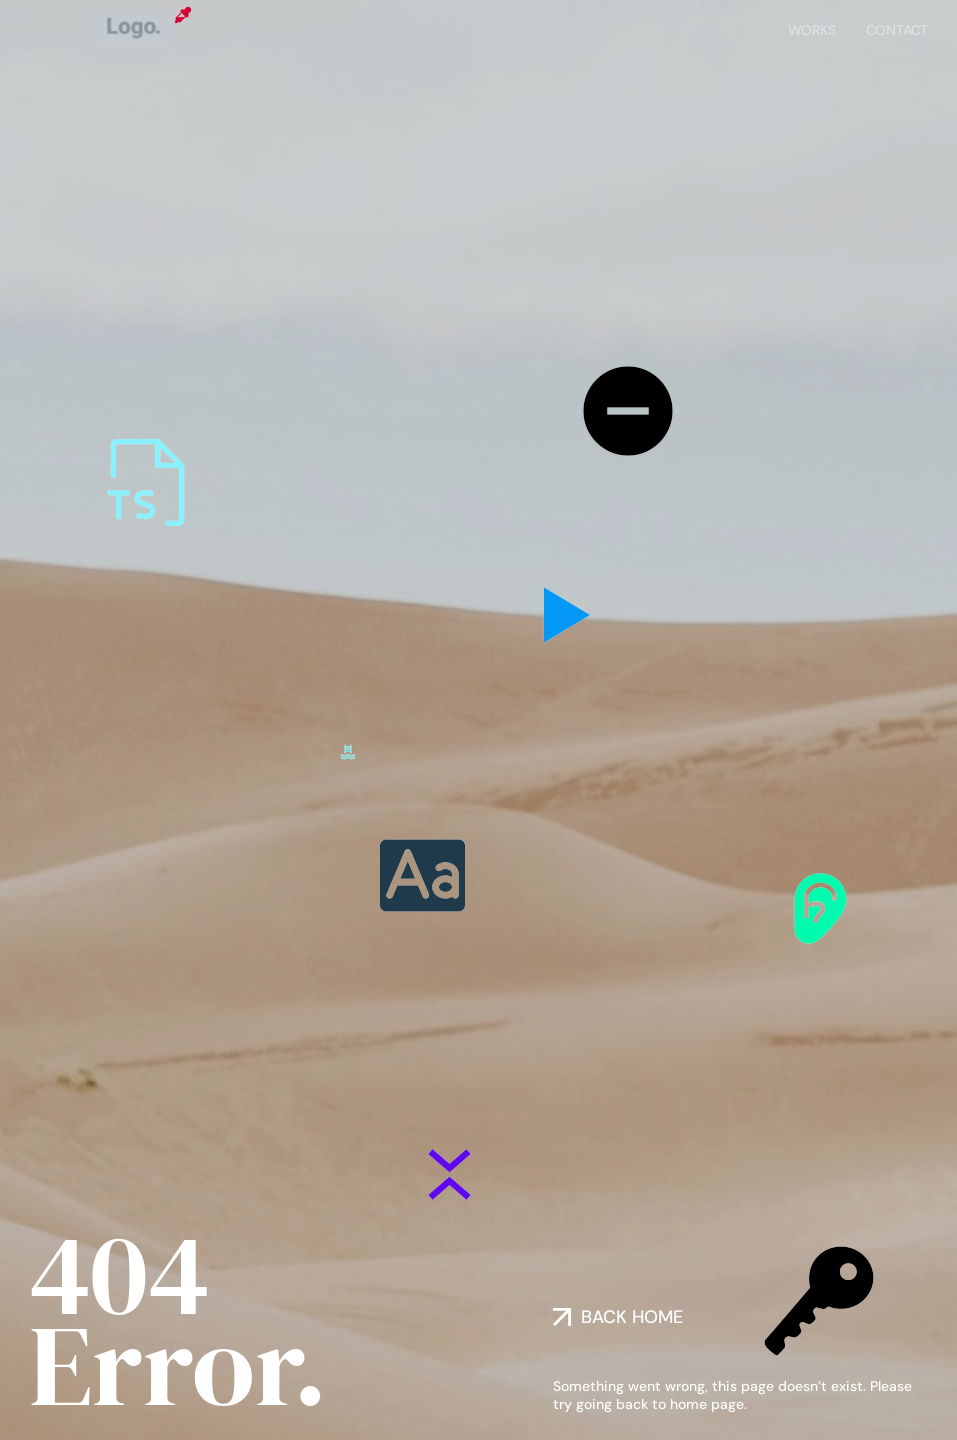 The image size is (957, 1440). What do you see at coordinates (422, 875) in the screenshot?
I see `change font size settings` at bounding box center [422, 875].